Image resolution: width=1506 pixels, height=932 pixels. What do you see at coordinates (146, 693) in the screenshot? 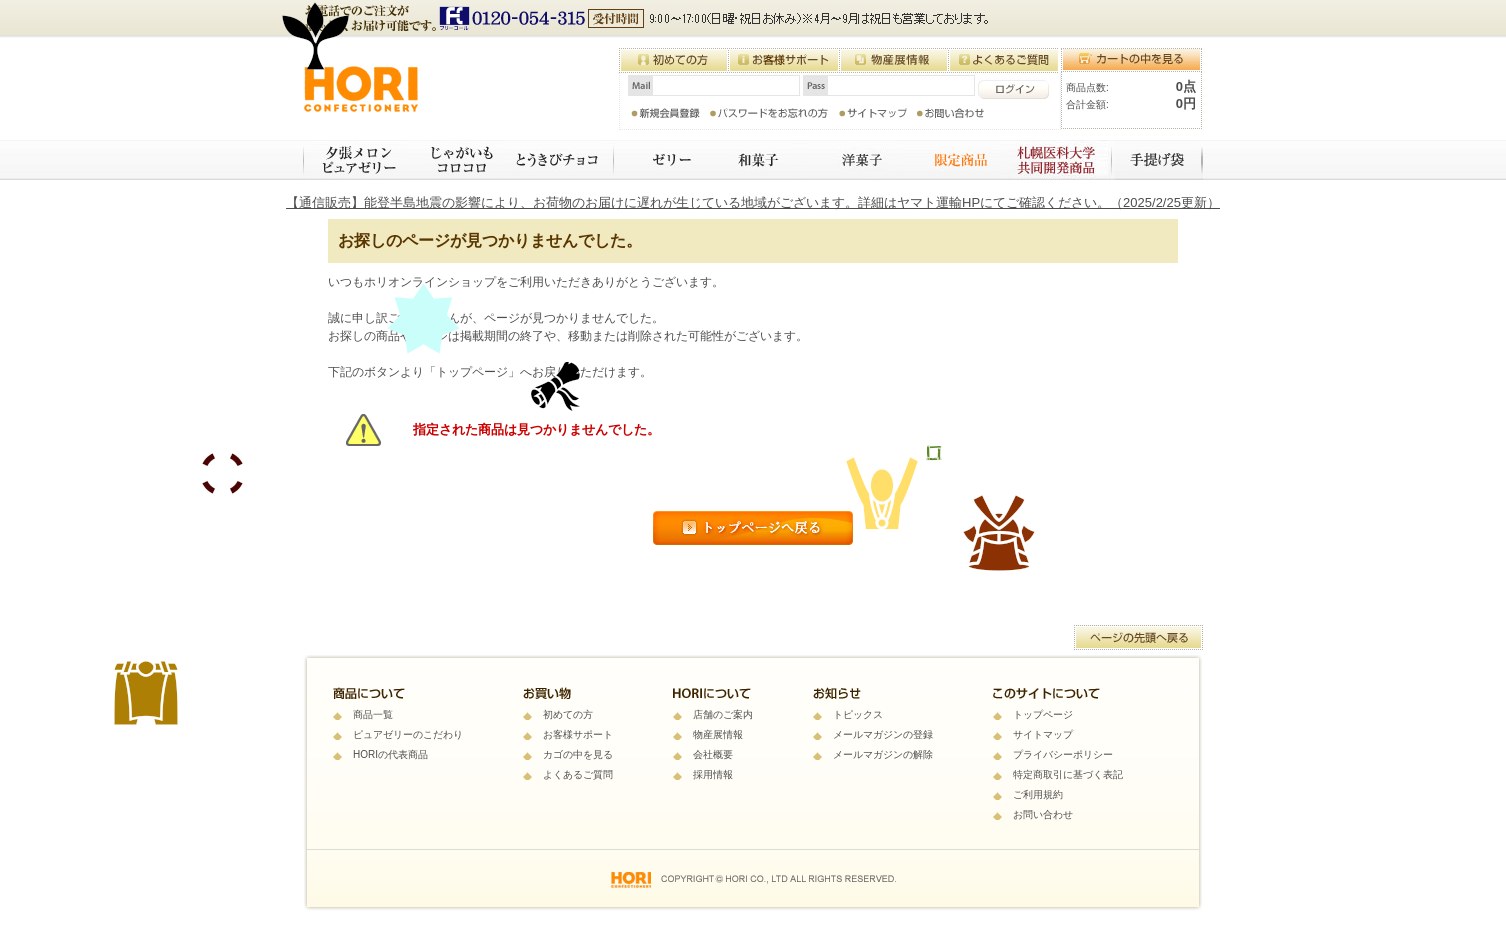
I see `equip basic armor or clothing item` at bounding box center [146, 693].